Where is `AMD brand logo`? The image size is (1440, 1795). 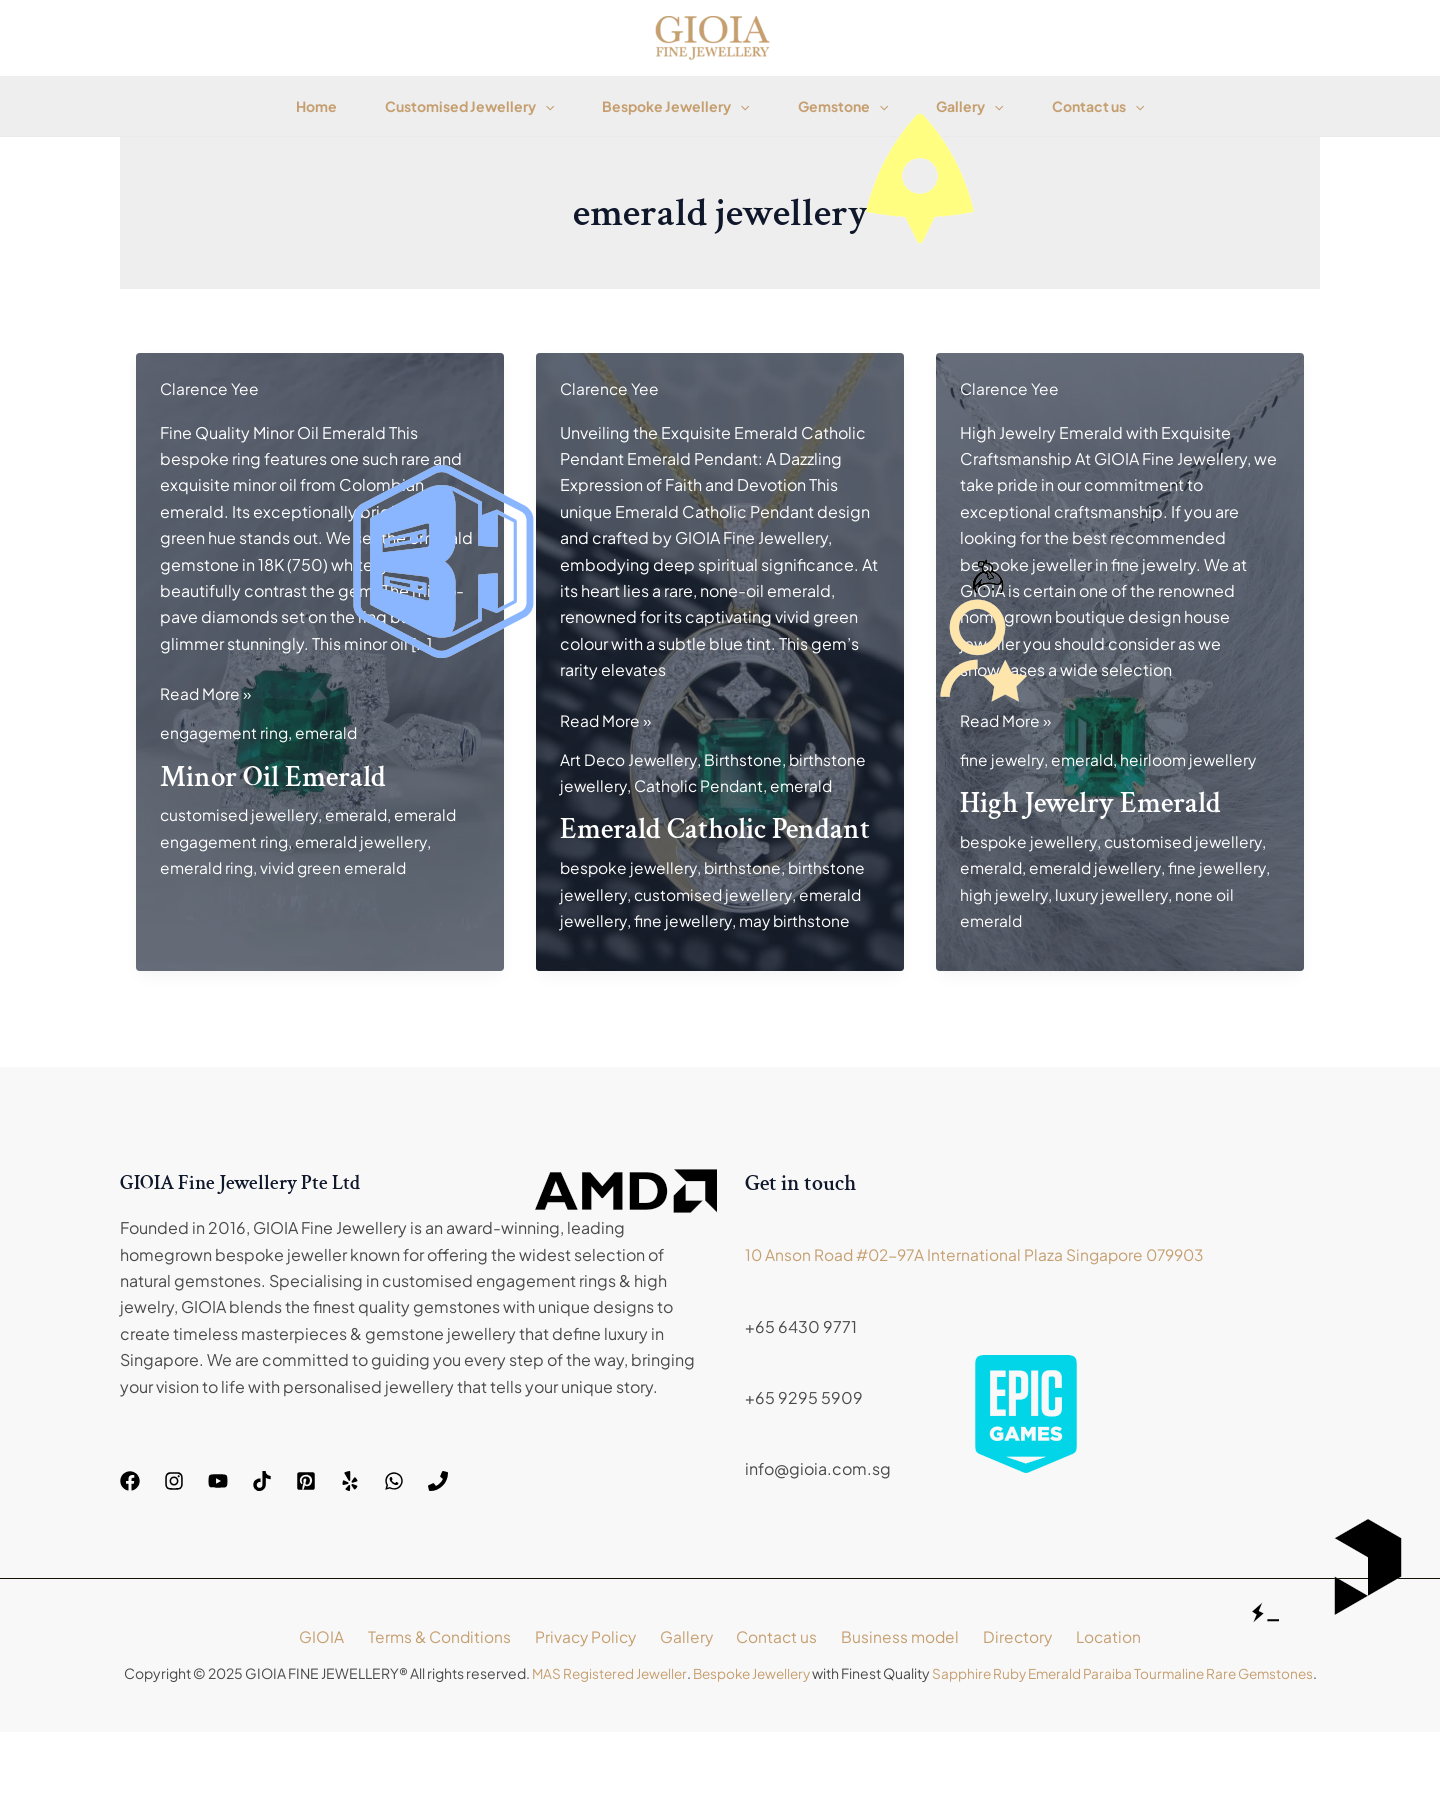
AMD brand logo is located at coordinates (626, 1191).